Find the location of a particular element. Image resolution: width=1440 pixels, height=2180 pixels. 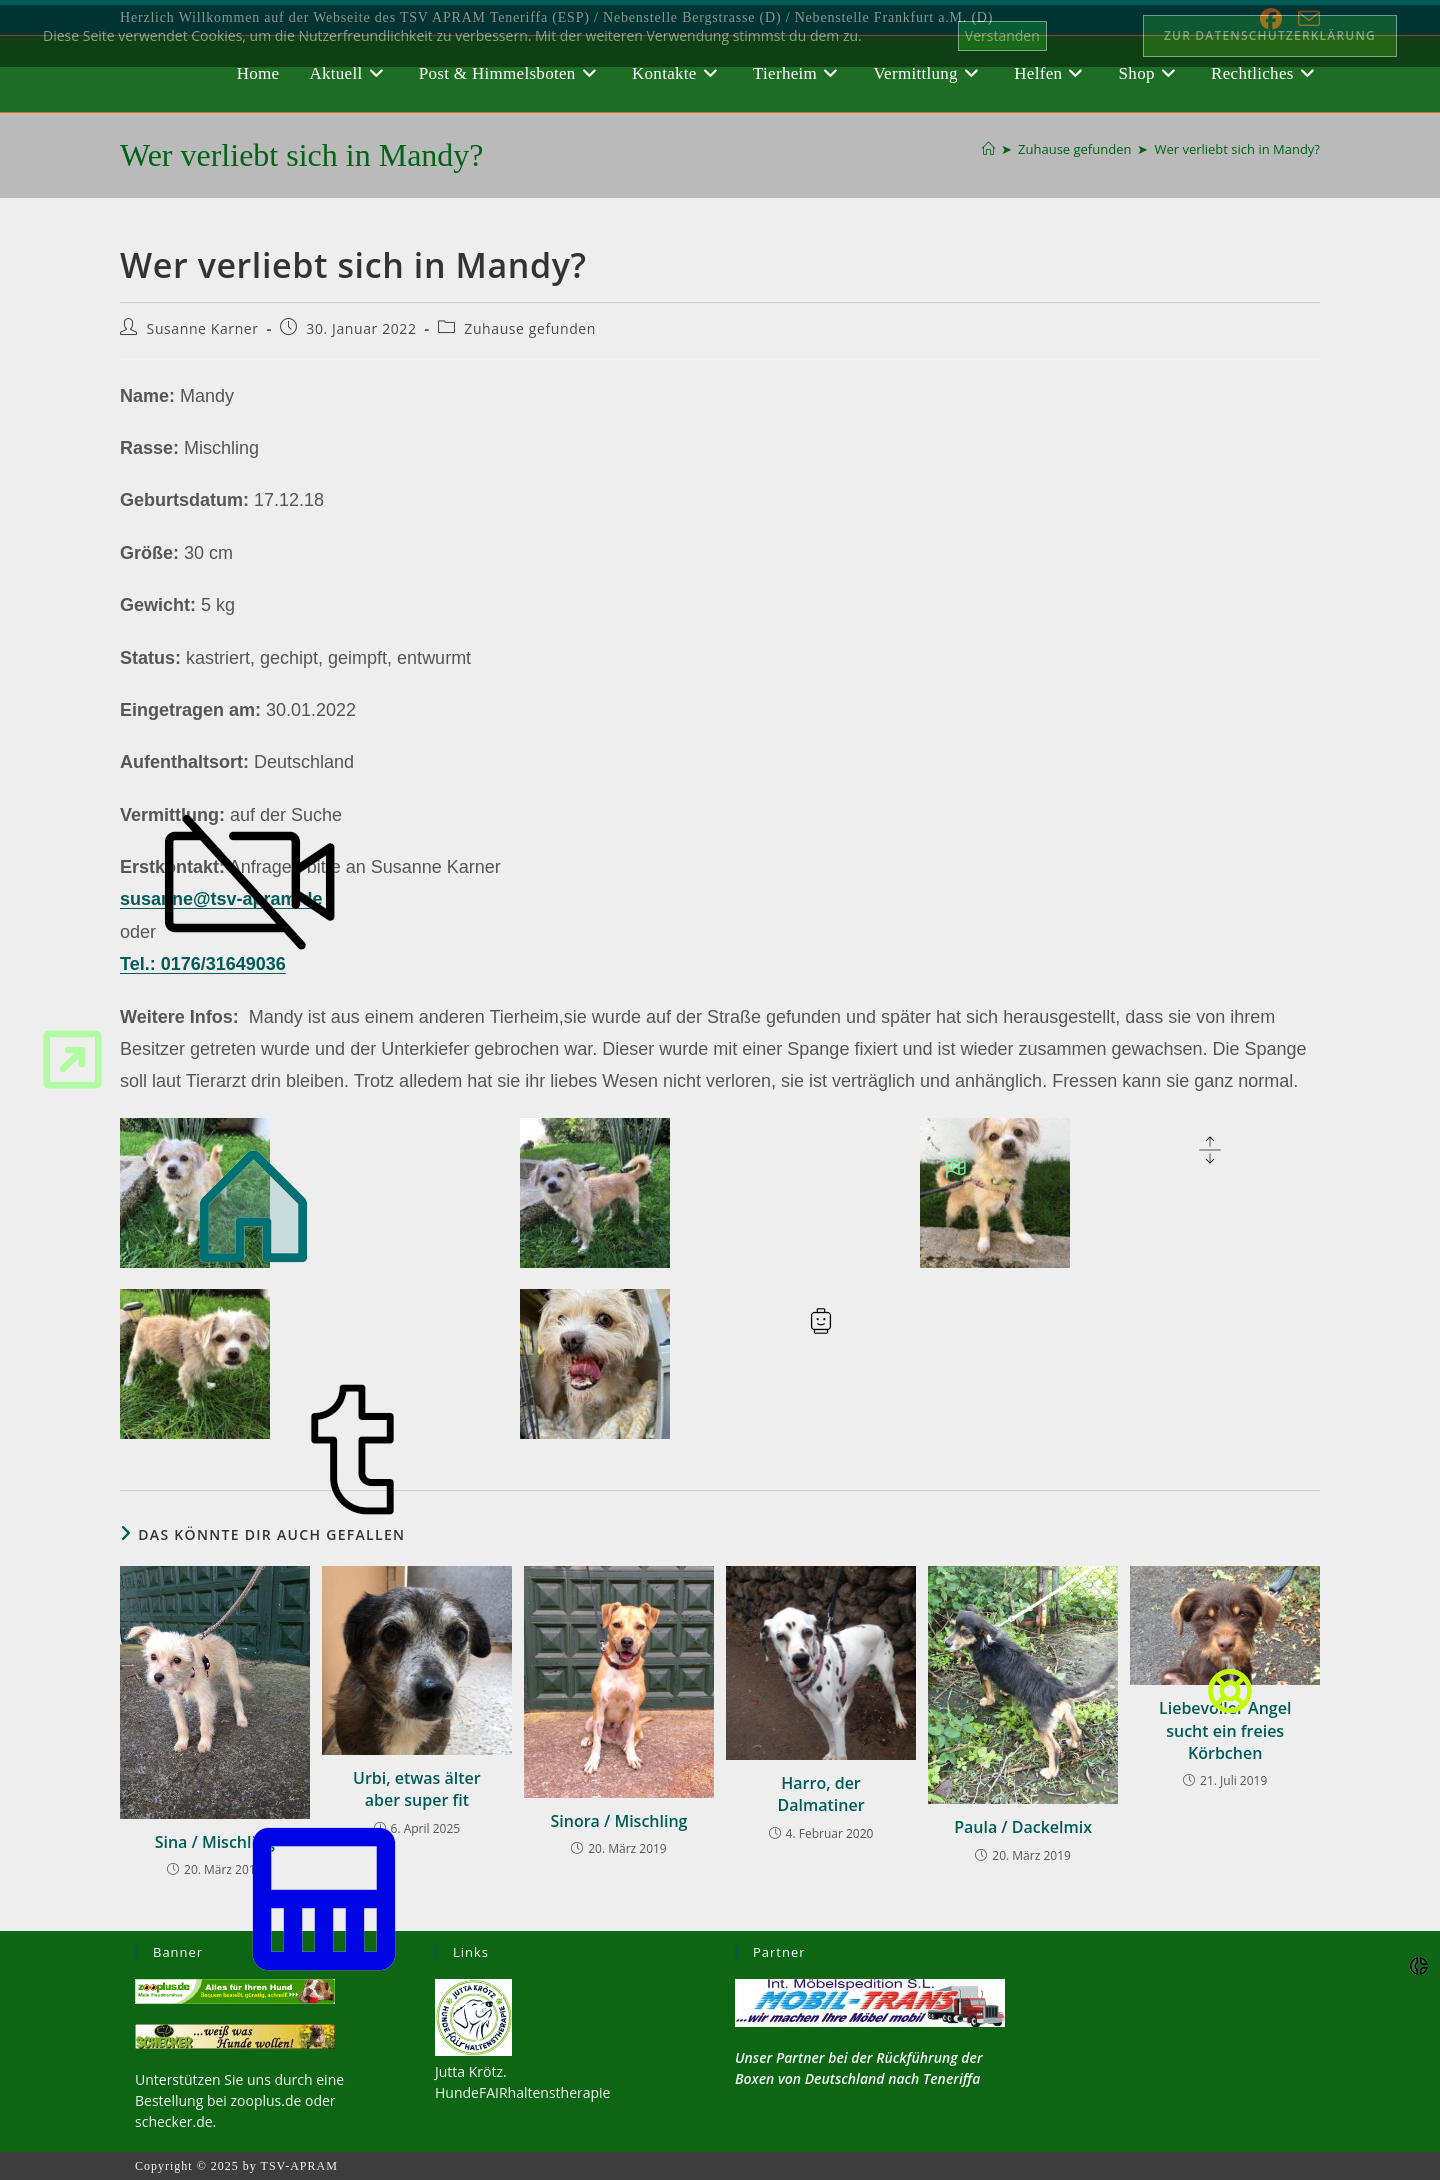

view analytics or statistics breakdown is located at coordinates (1419, 1966).